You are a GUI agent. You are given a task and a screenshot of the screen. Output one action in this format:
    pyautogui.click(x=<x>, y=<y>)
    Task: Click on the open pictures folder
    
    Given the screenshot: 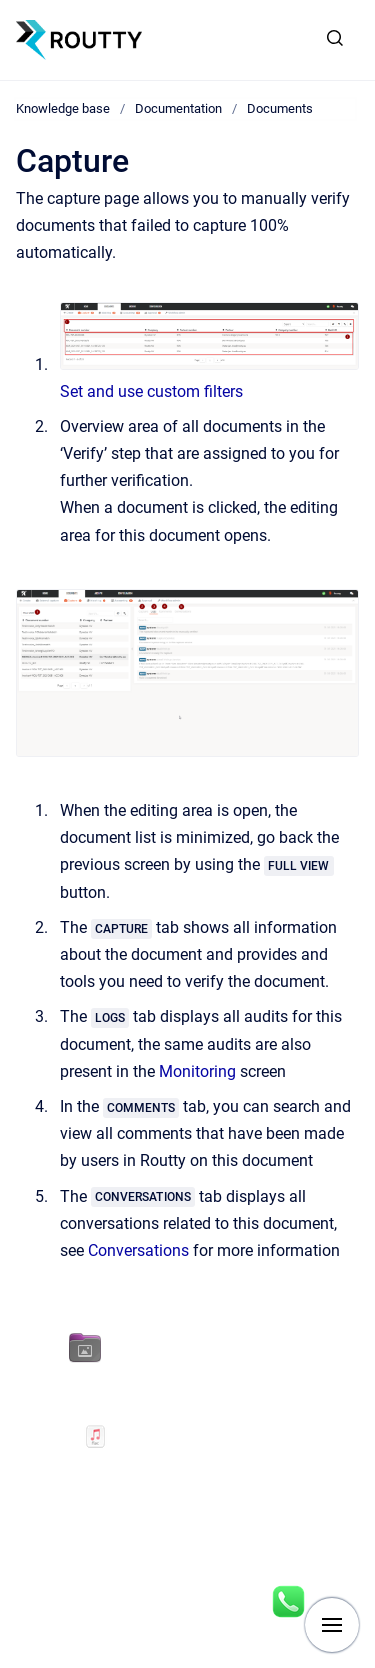 What is the action you would take?
    pyautogui.click(x=85, y=1347)
    